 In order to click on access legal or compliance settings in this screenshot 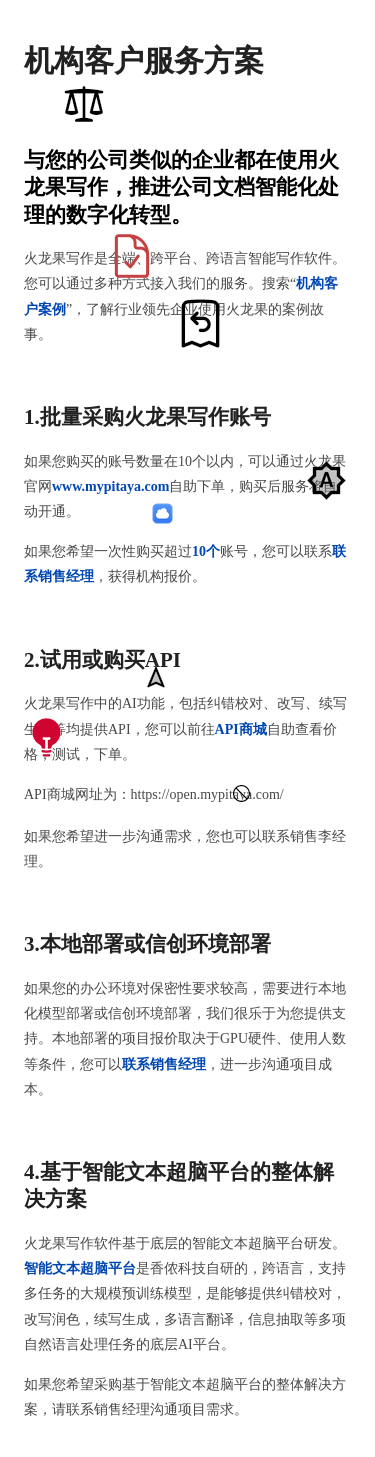, I will do `click(84, 104)`.